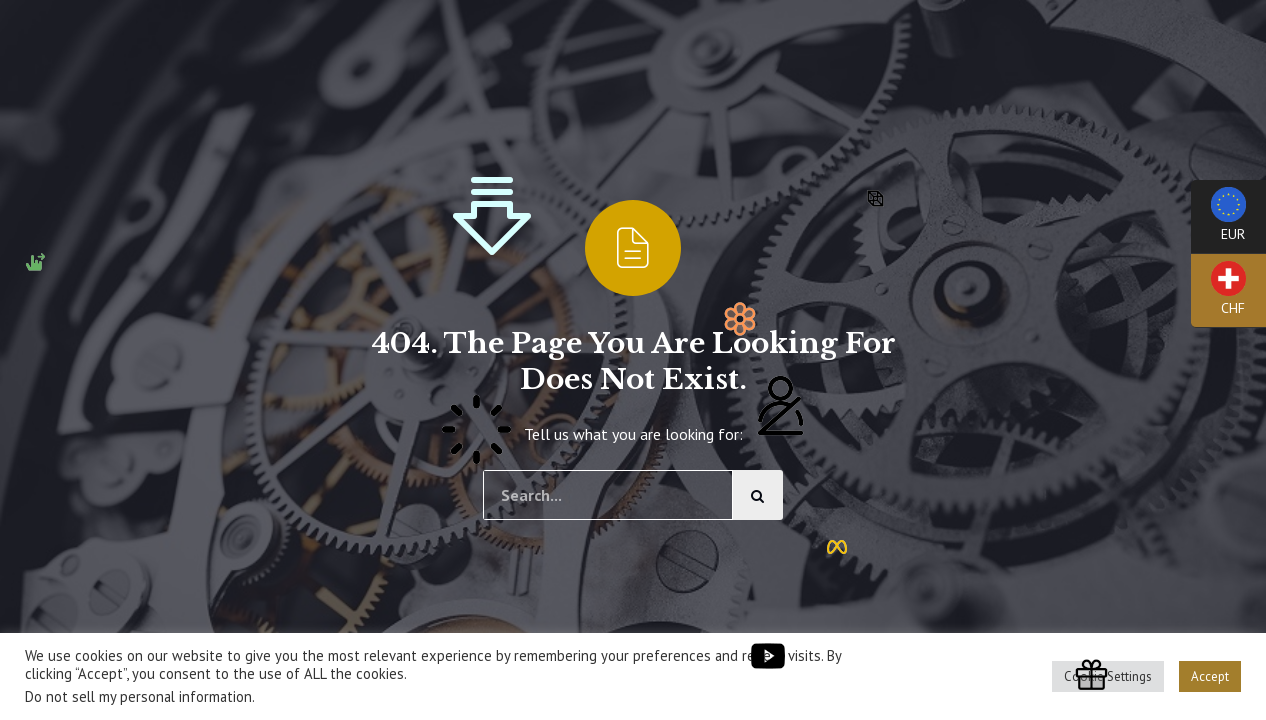 The width and height of the screenshot is (1266, 720). I want to click on view or redeem a gift, so click(1091, 676).